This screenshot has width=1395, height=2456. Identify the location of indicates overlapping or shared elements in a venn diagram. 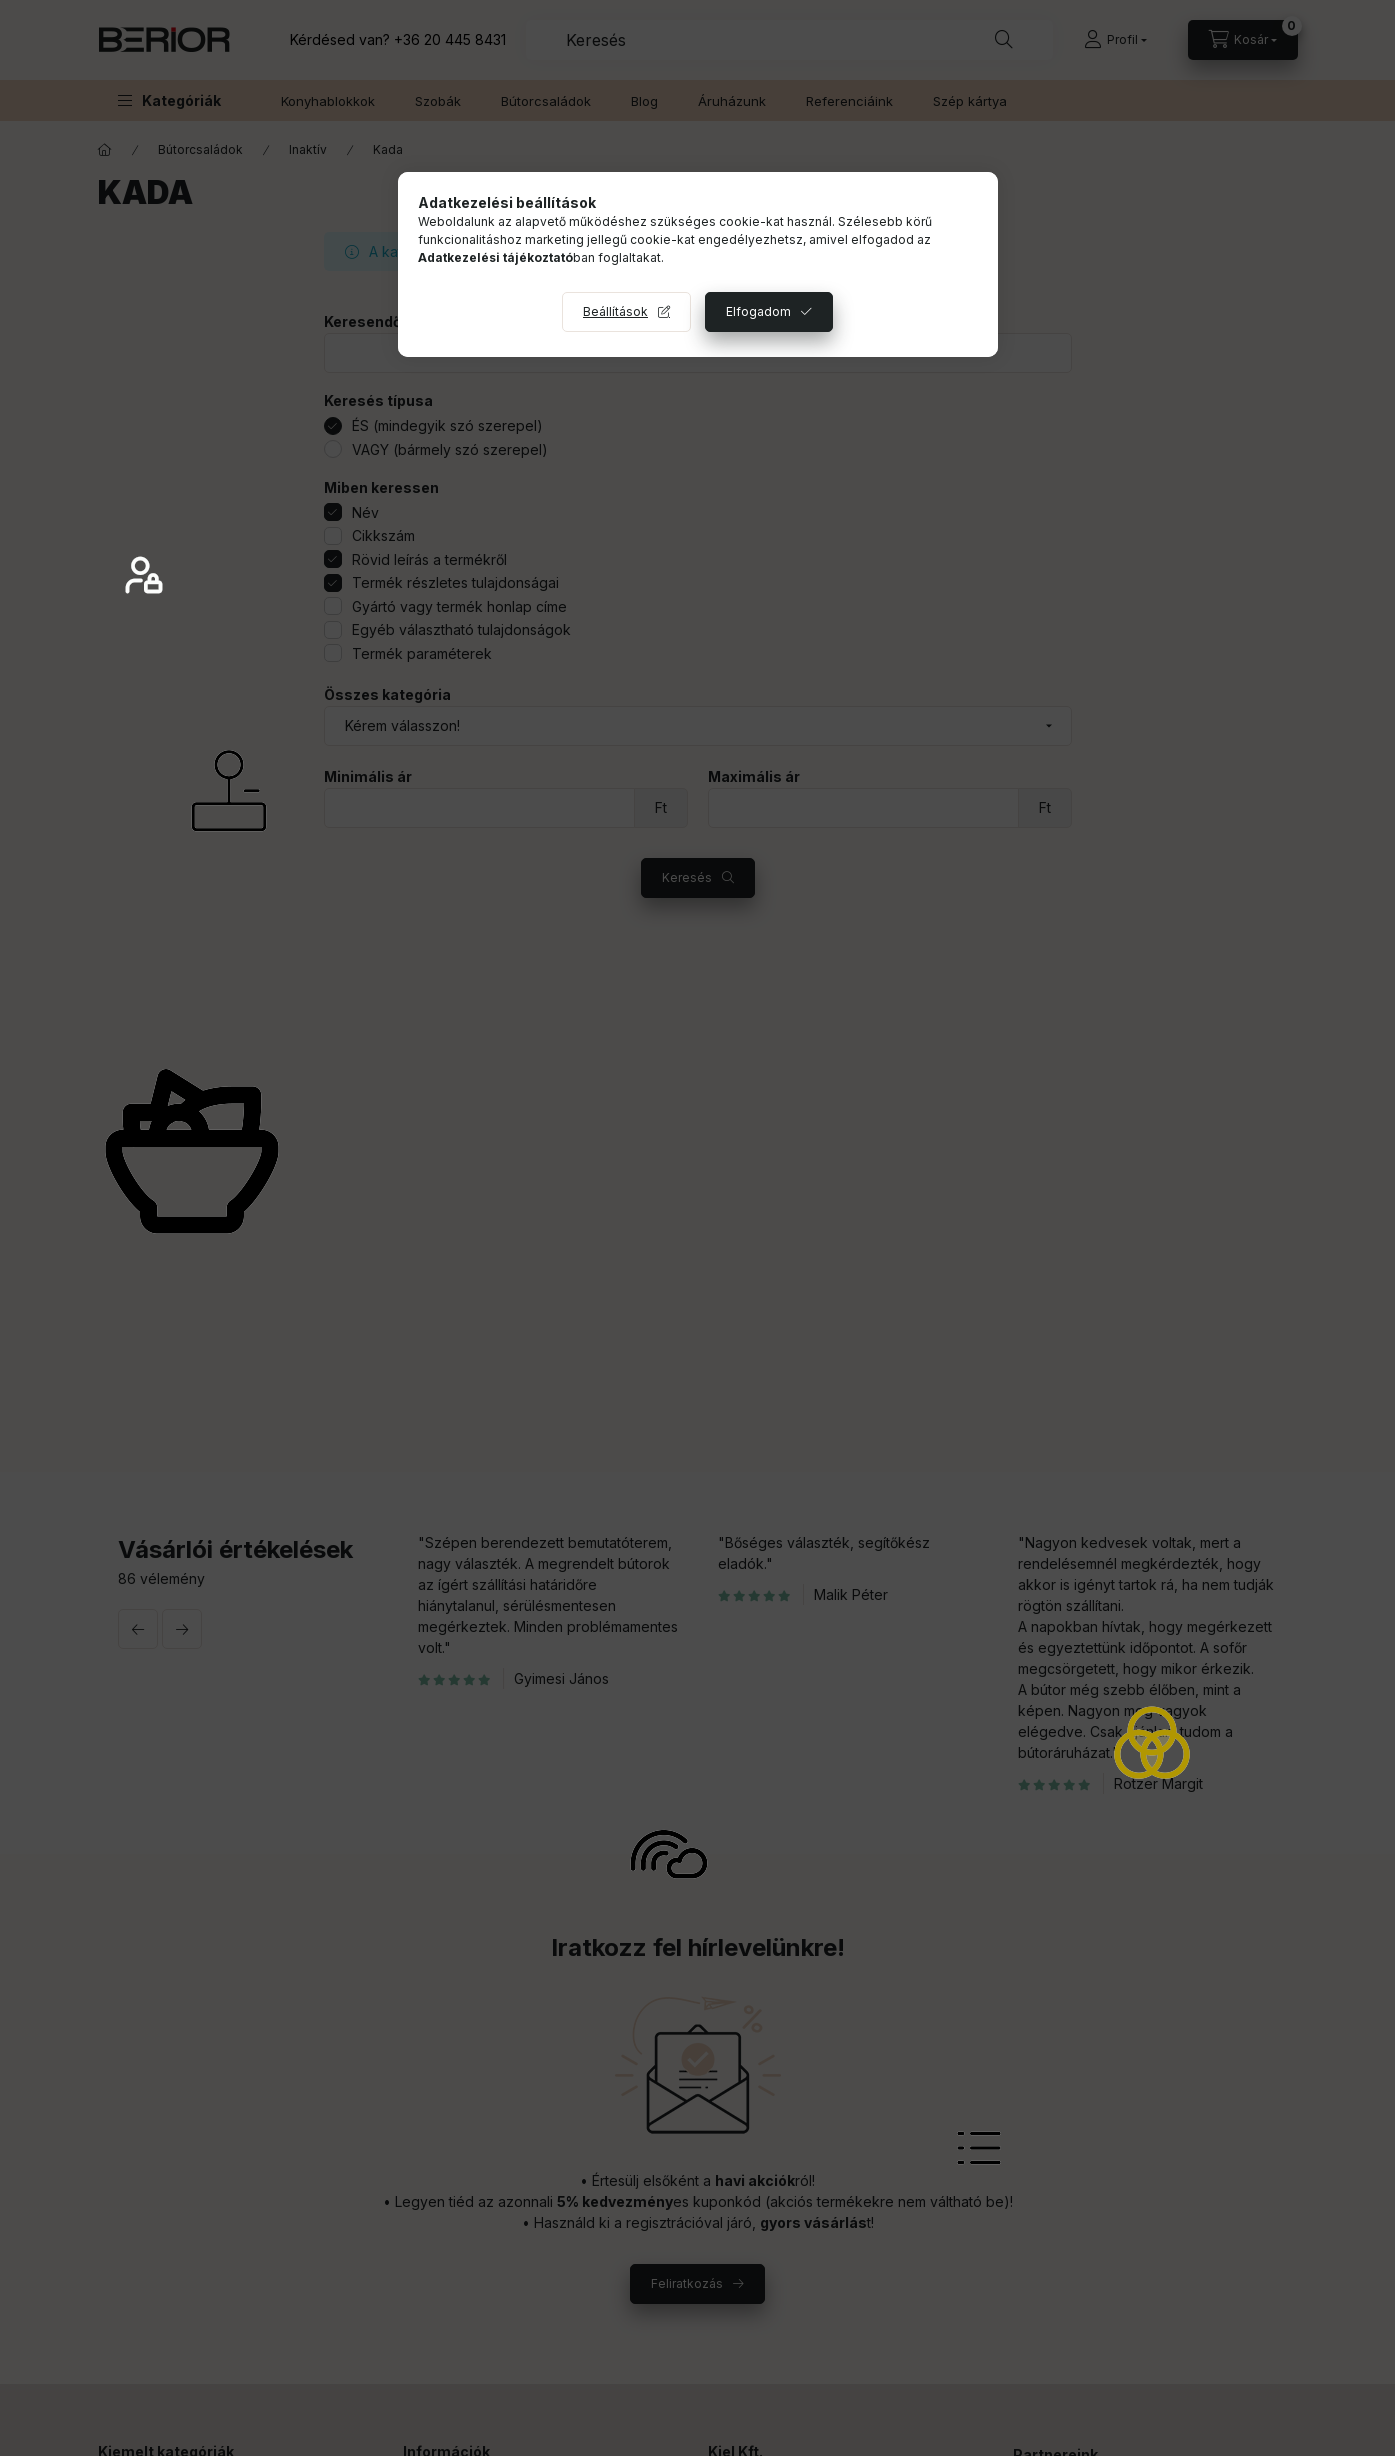
(1152, 1744).